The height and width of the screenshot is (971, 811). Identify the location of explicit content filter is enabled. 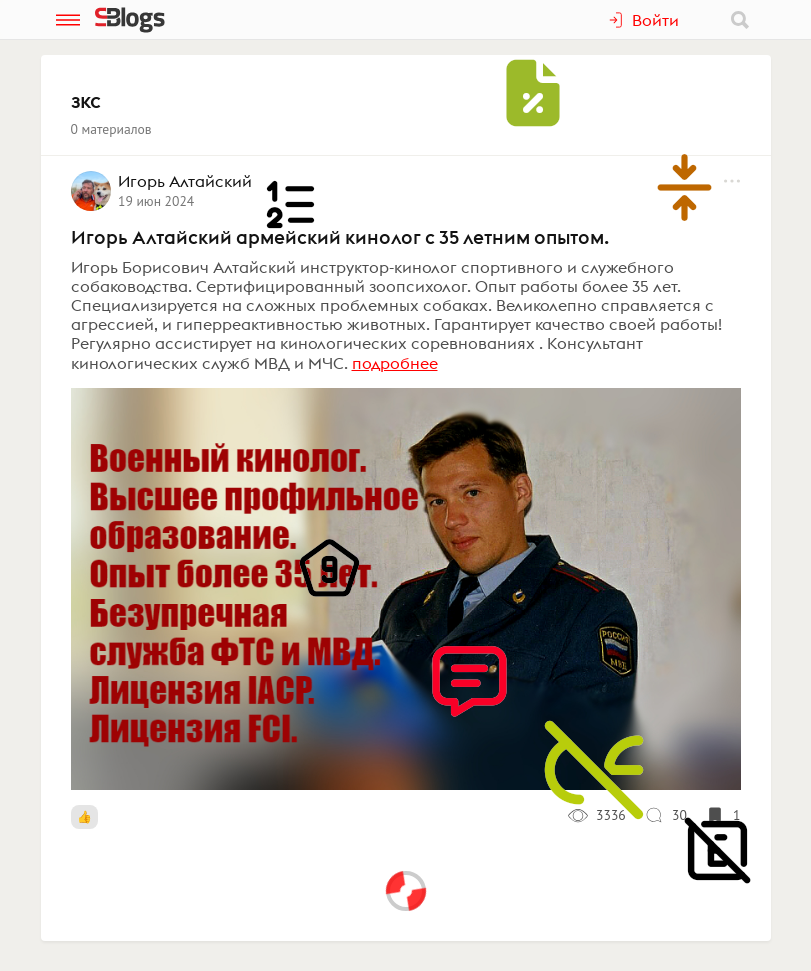
(717, 850).